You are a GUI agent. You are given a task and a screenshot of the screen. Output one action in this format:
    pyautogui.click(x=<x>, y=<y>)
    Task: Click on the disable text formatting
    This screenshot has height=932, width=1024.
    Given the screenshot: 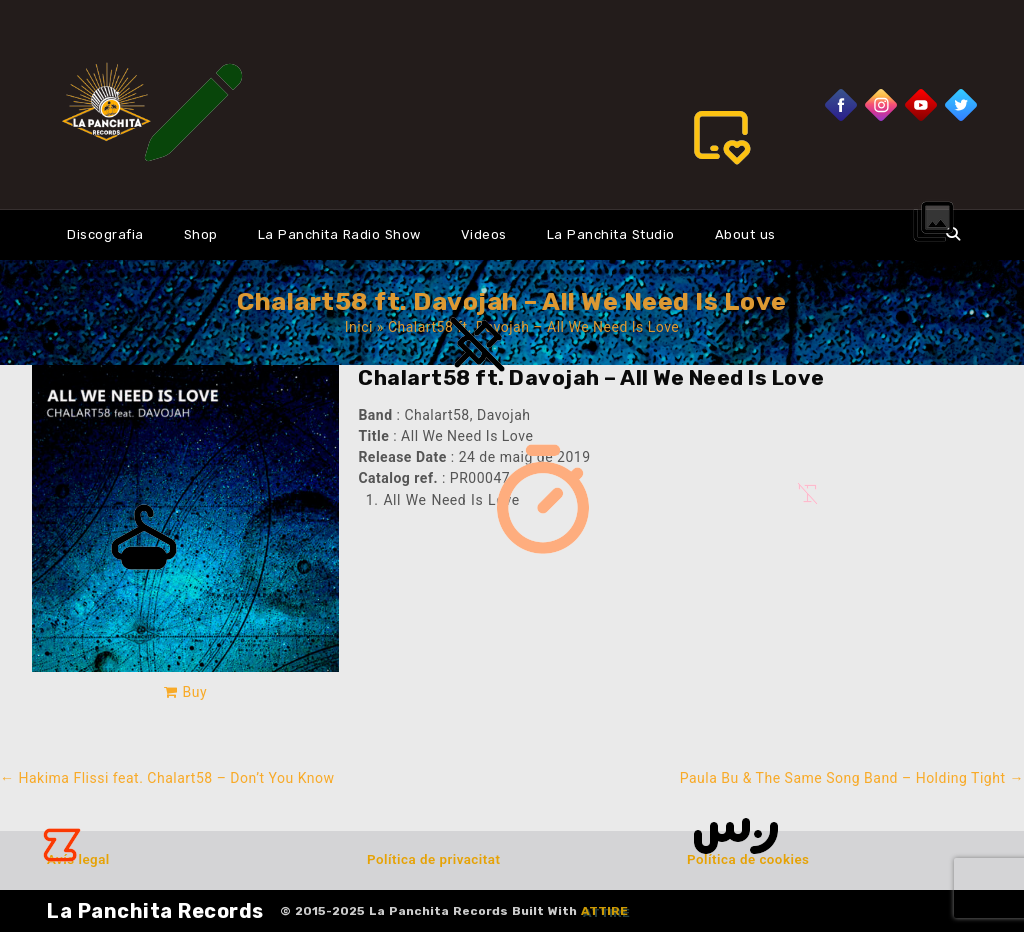 What is the action you would take?
    pyautogui.click(x=807, y=493)
    